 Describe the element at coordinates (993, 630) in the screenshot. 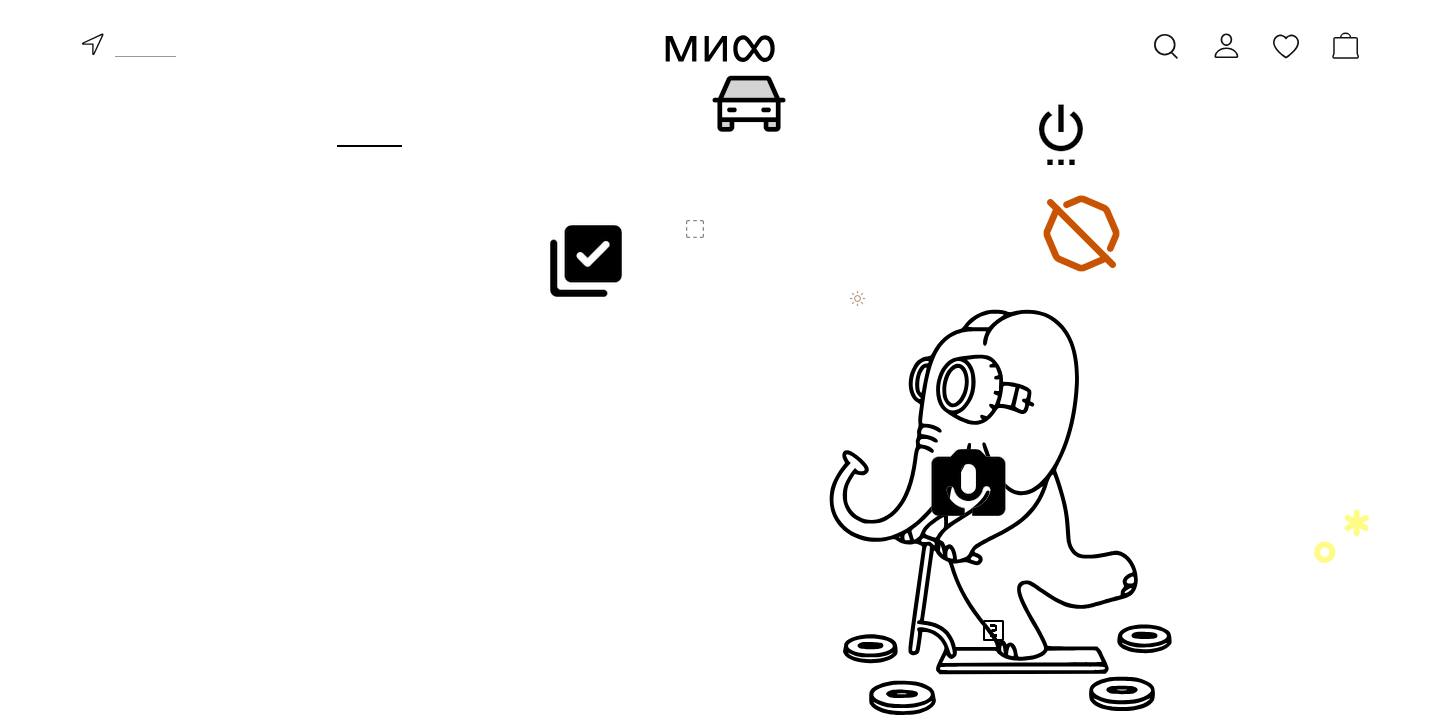

I see `indicates step two in a multi-step process` at that location.